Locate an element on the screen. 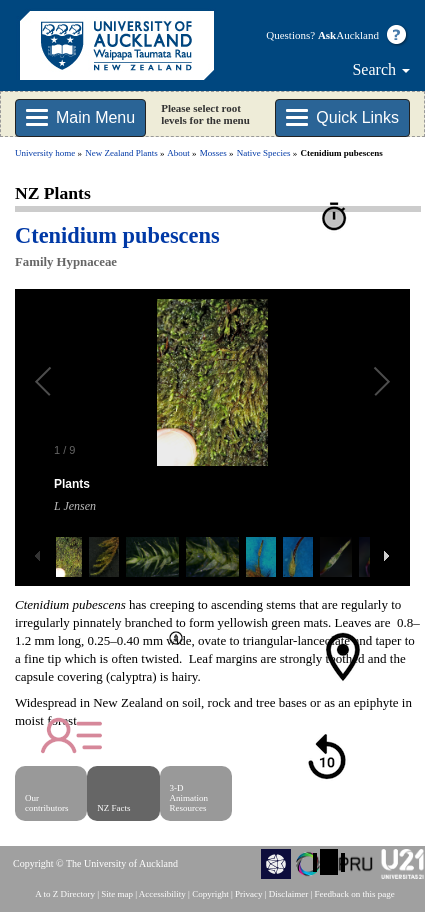  set a countdown timer is located at coordinates (334, 217).